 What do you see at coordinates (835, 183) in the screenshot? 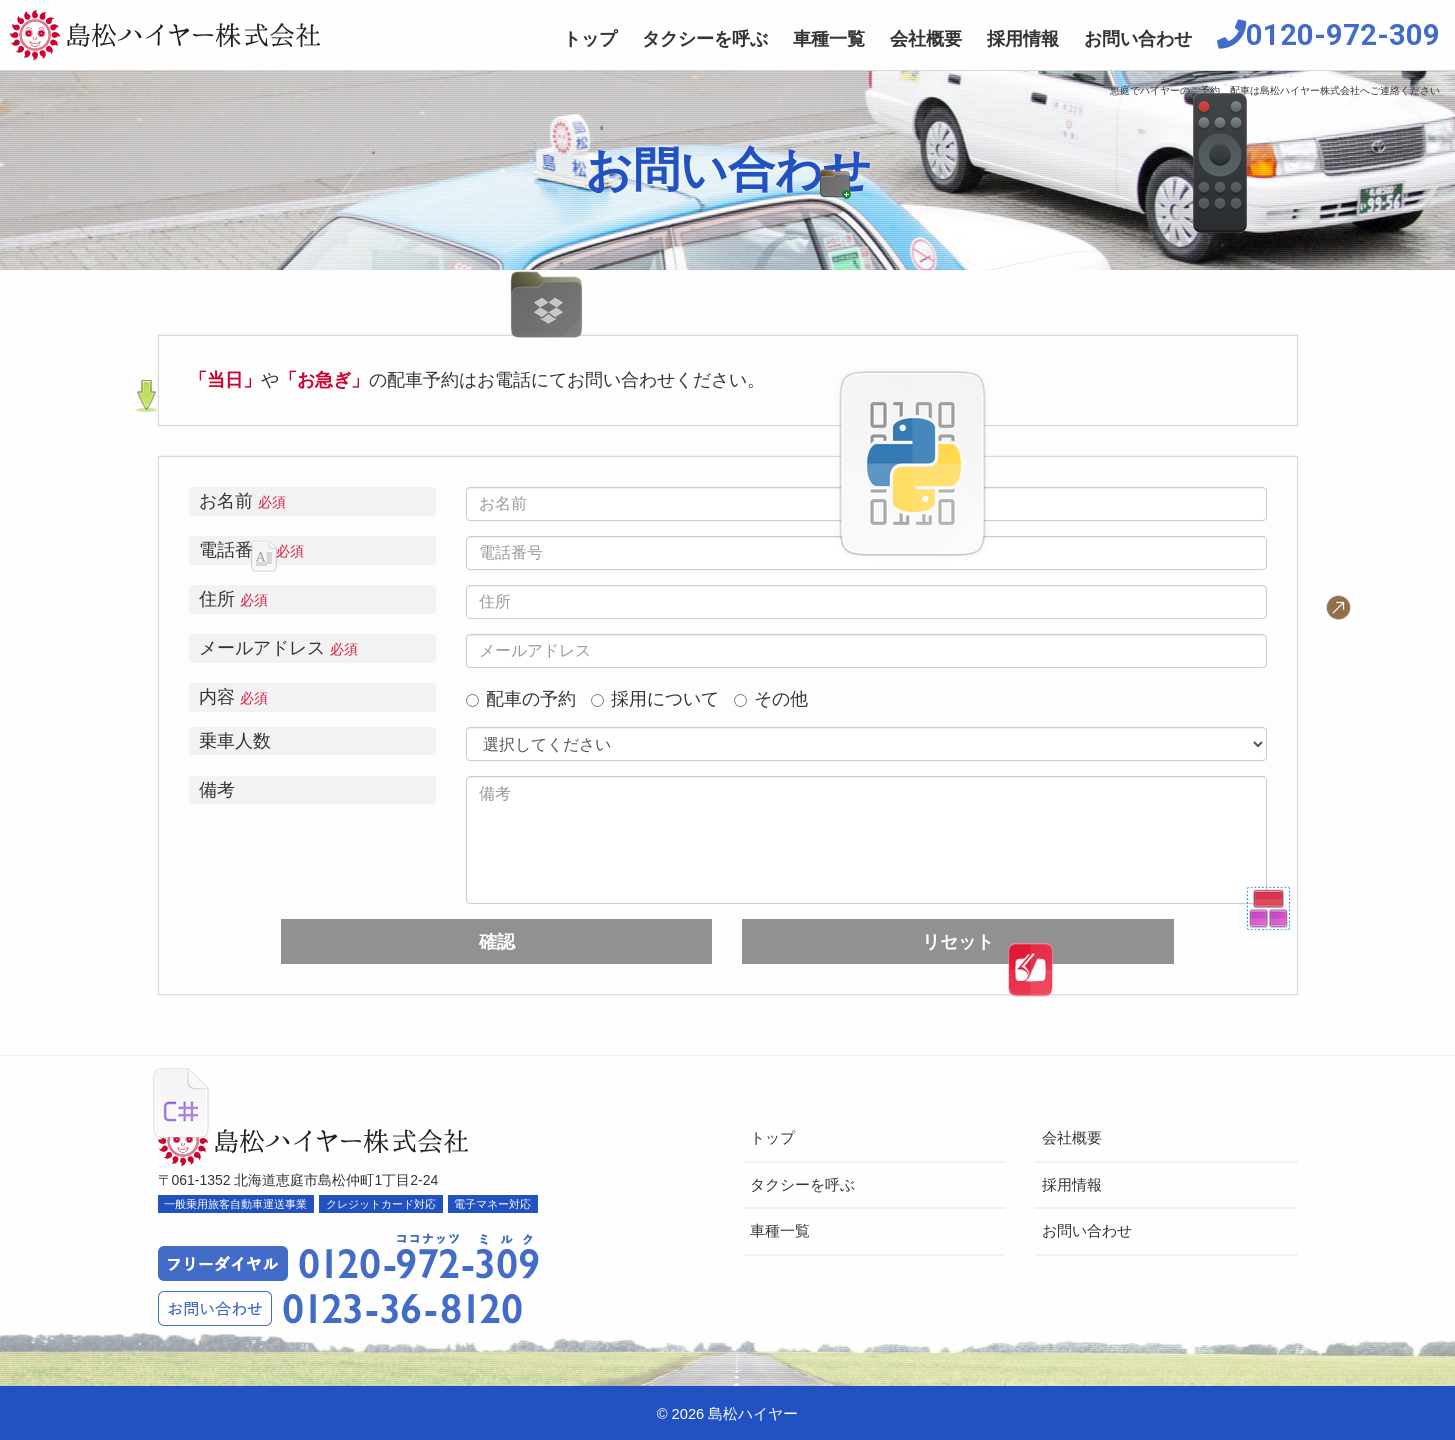
I see `create a new folder` at bounding box center [835, 183].